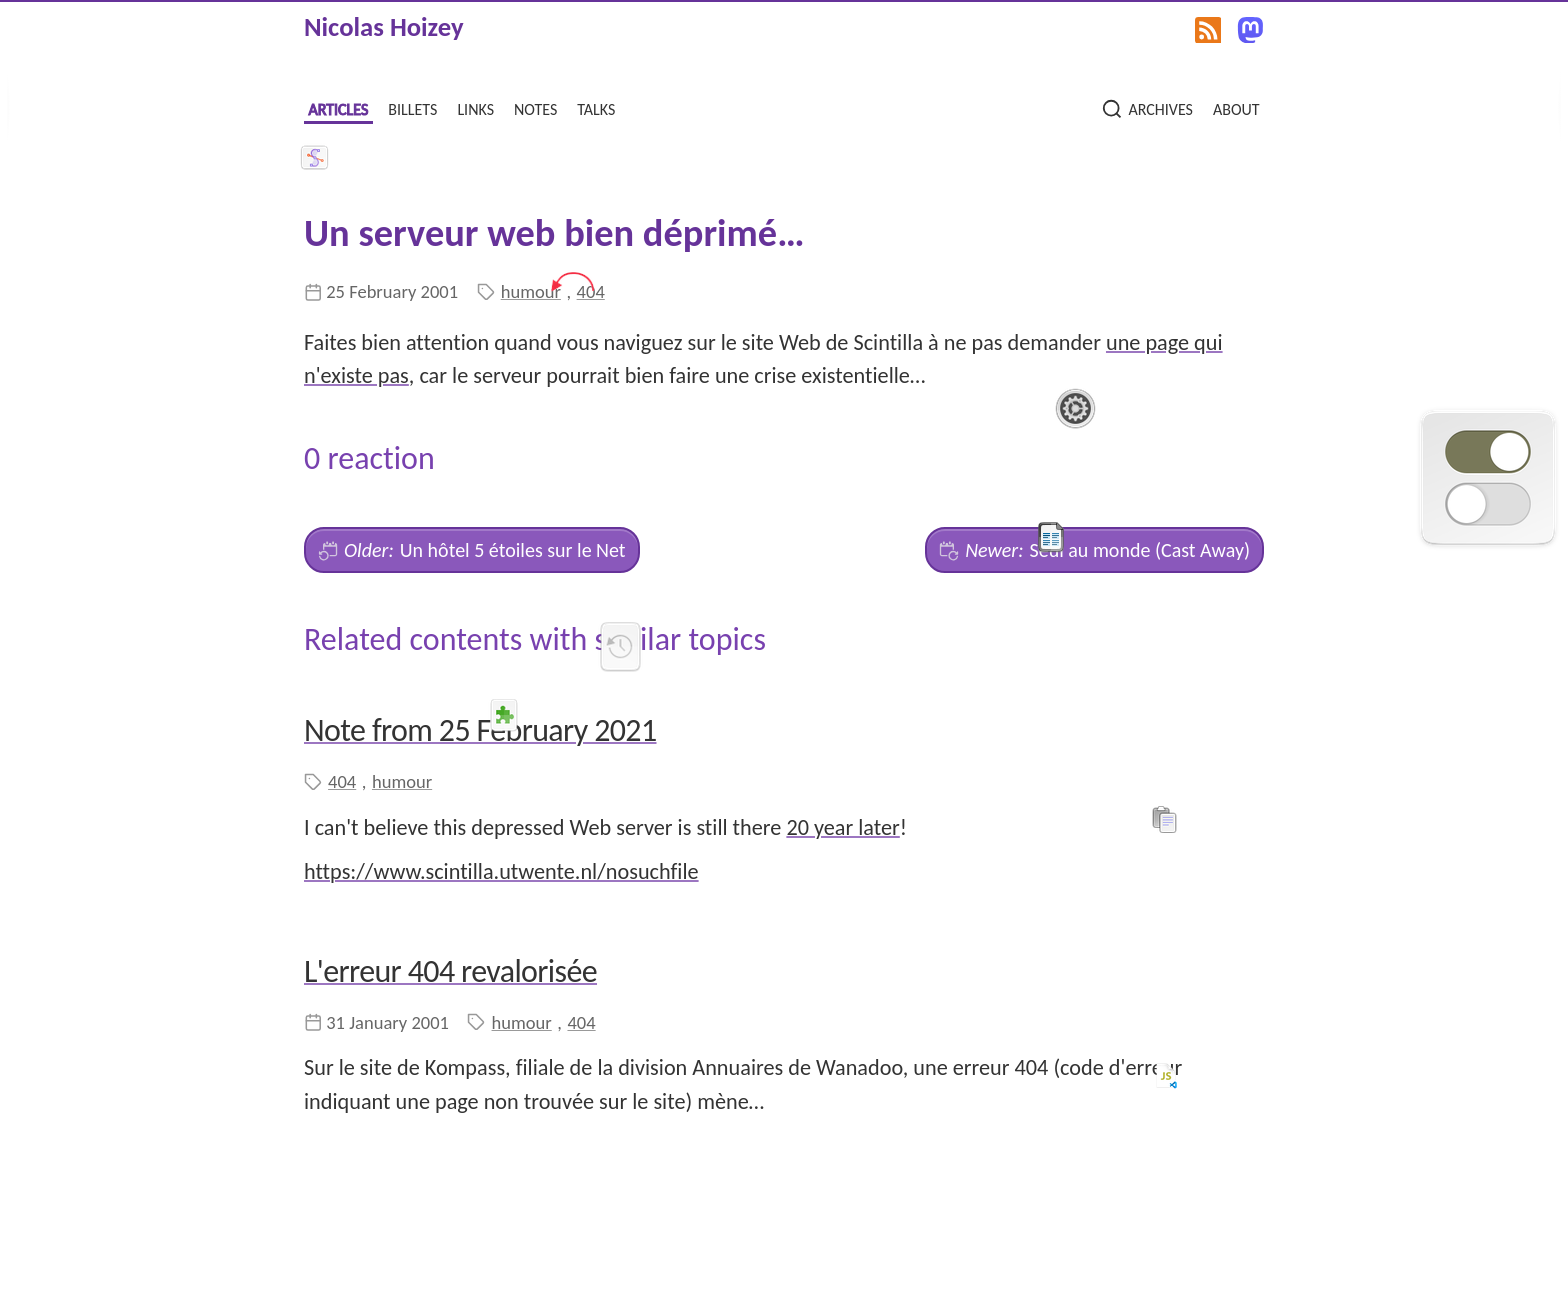  Describe the element at coordinates (1166, 1076) in the screenshot. I see `javascript file type in Visual Studio Code` at that location.